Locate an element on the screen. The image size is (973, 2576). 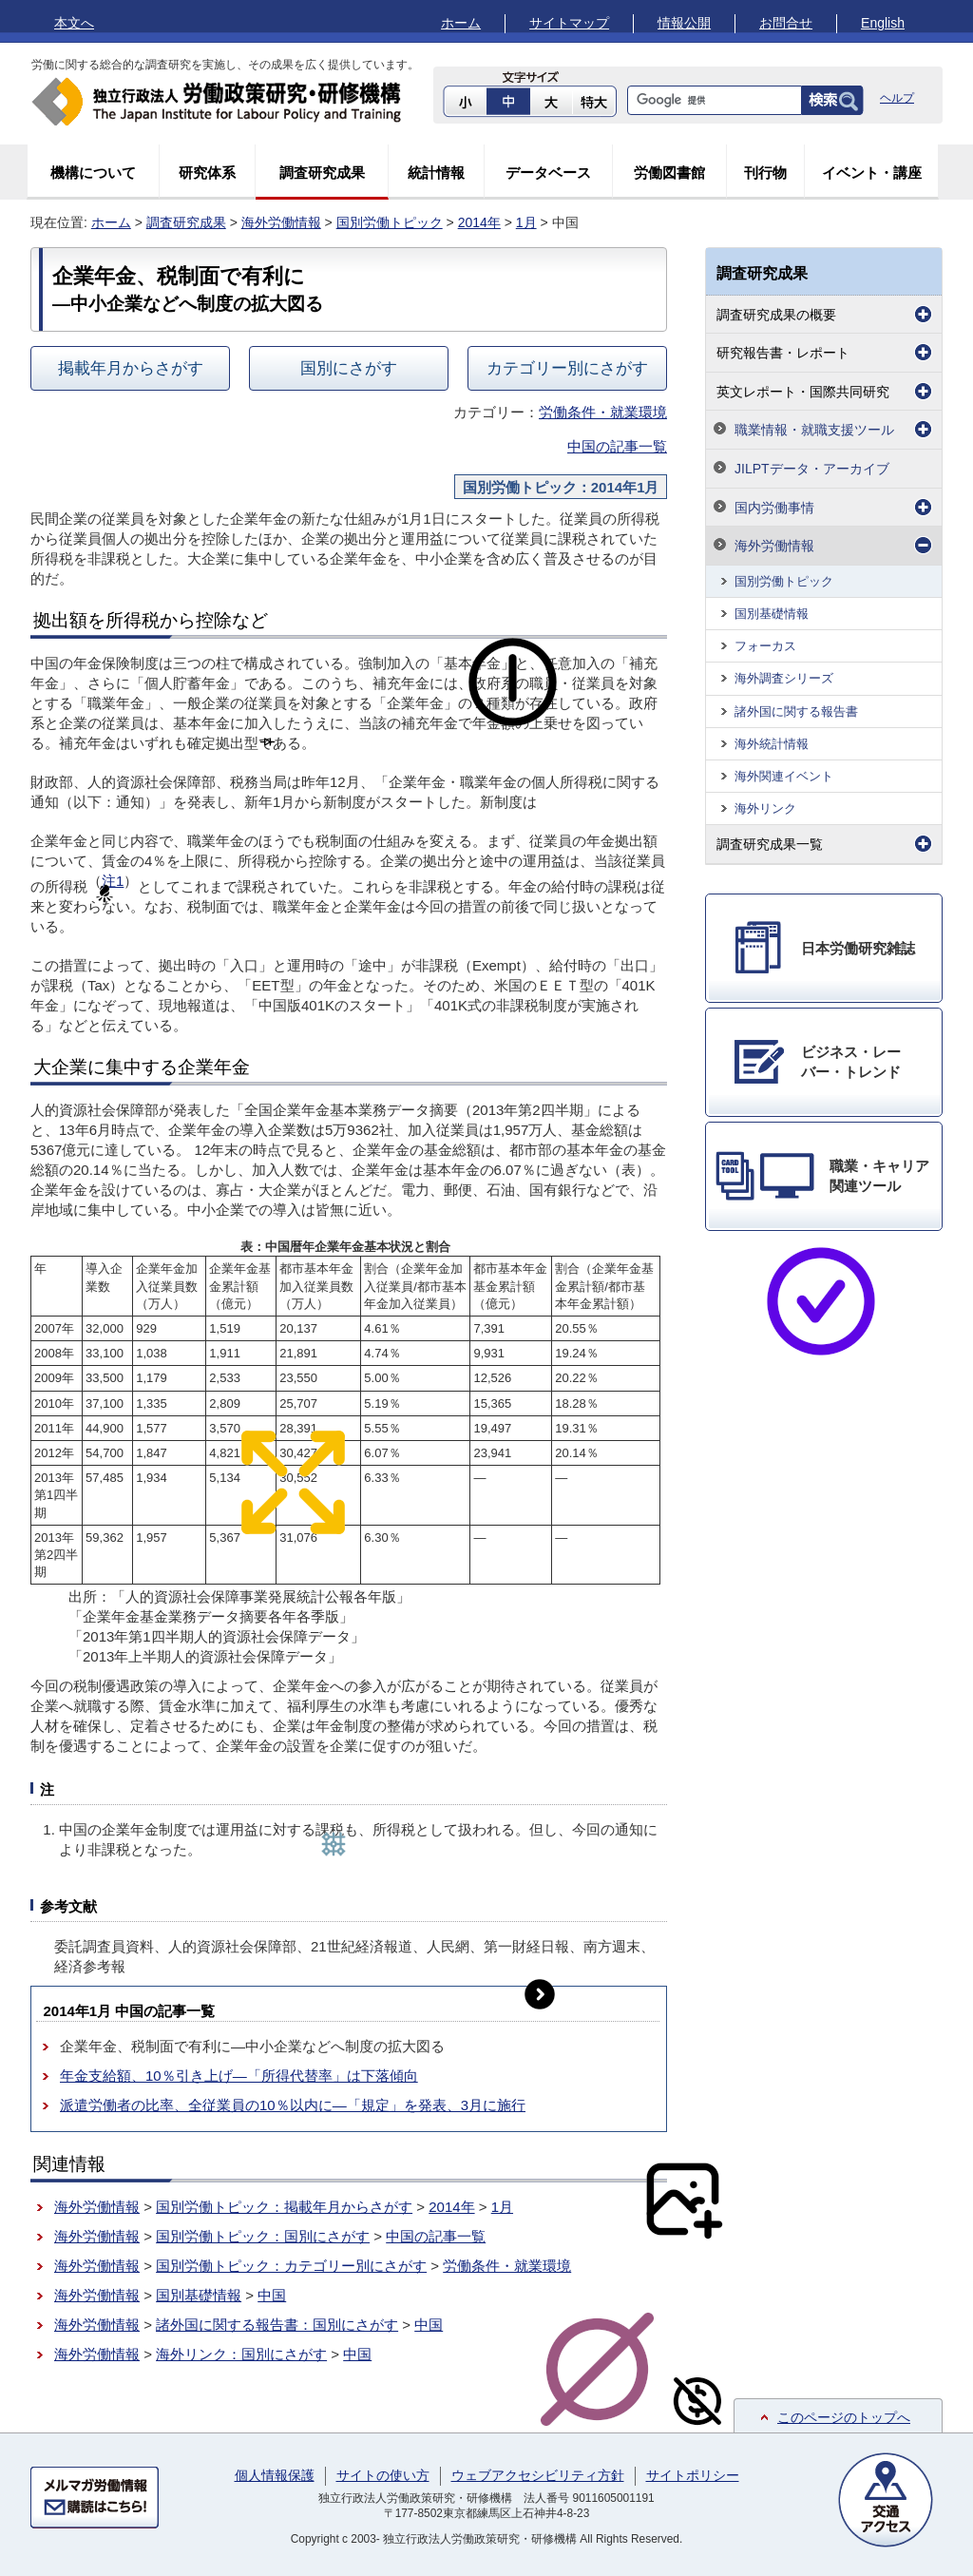
expand to fullscreen mode is located at coordinates (293, 1482).